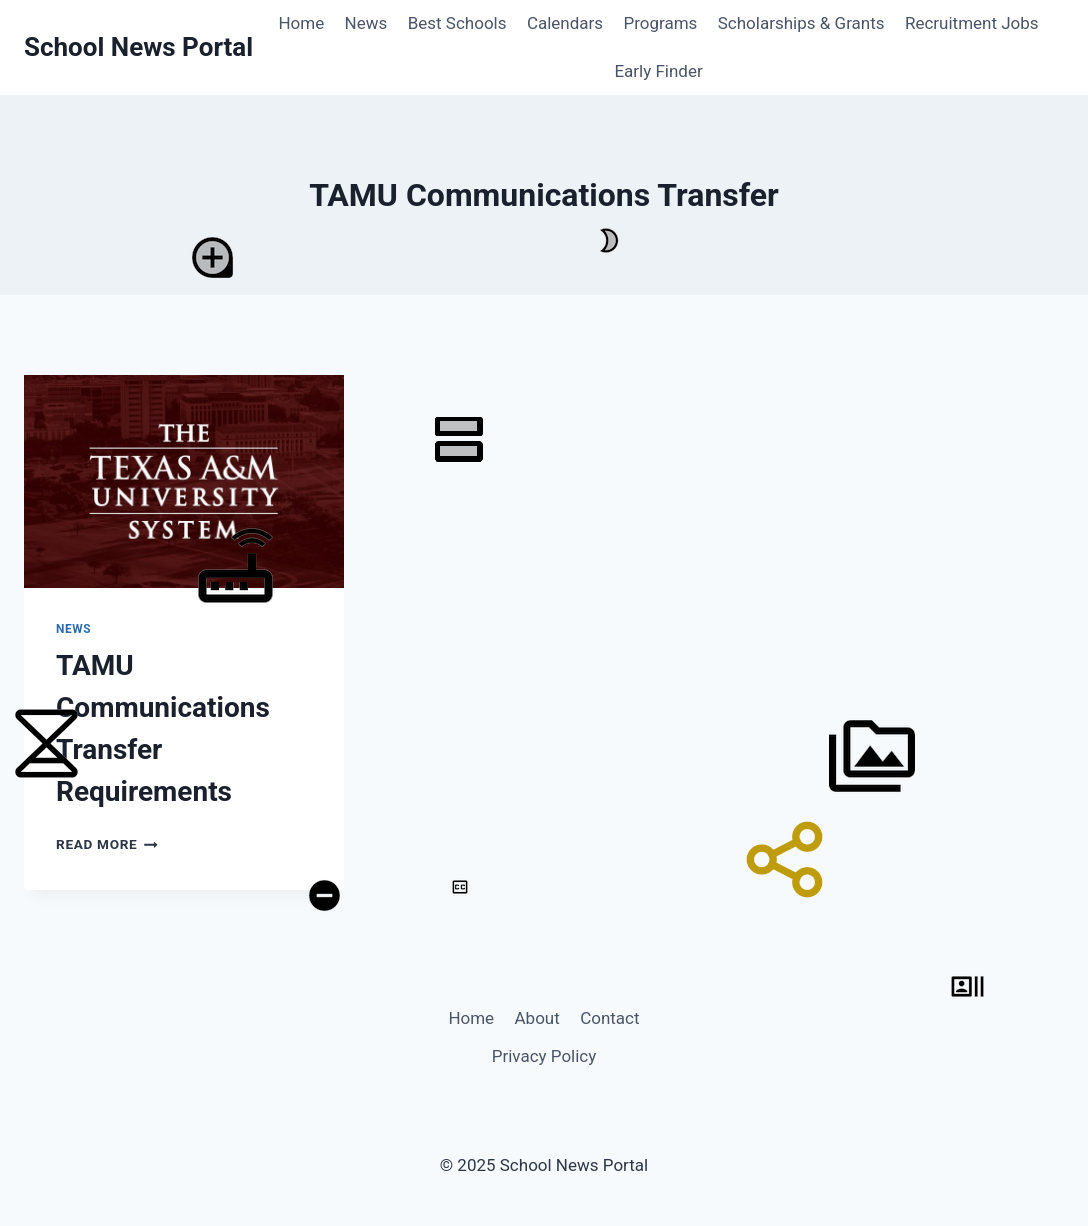  I want to click on remove an item from a list, so click(324, 895).